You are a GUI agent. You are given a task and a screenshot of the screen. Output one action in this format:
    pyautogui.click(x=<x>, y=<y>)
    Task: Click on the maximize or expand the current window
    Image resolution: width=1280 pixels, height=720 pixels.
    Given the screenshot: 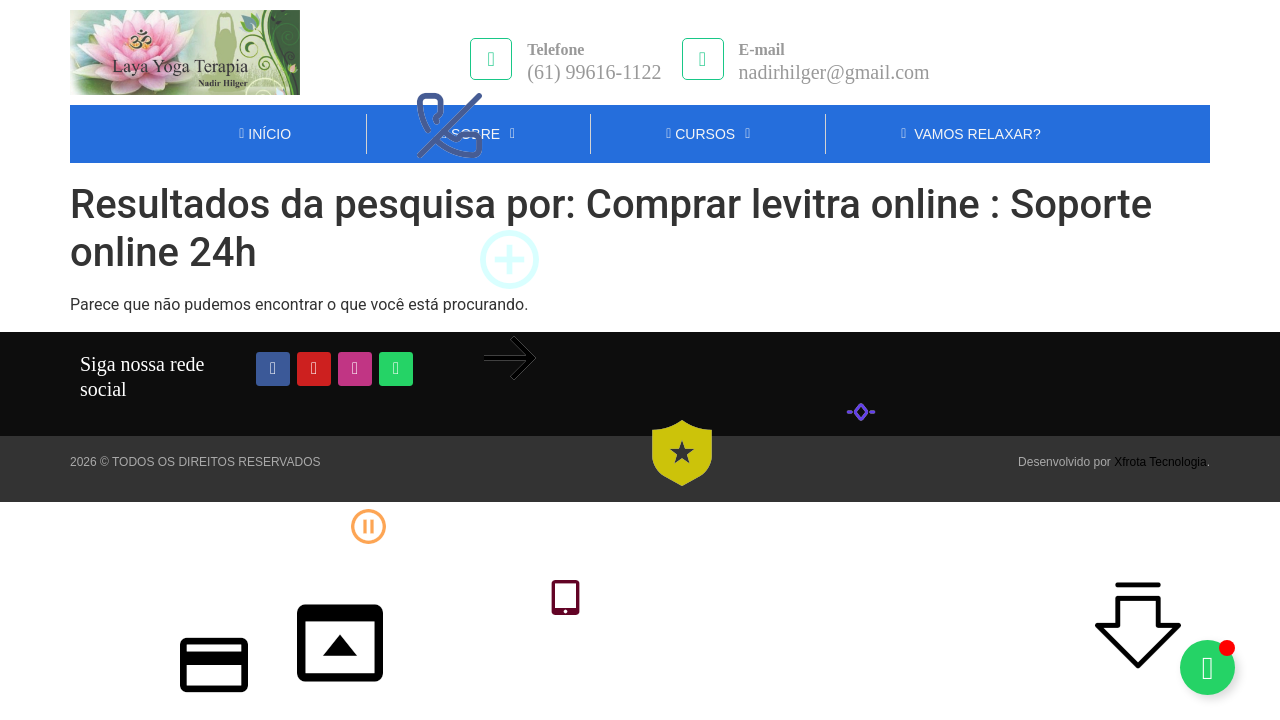 What is the action you would take?
    pyautogui.click(x=340, y=643)
    